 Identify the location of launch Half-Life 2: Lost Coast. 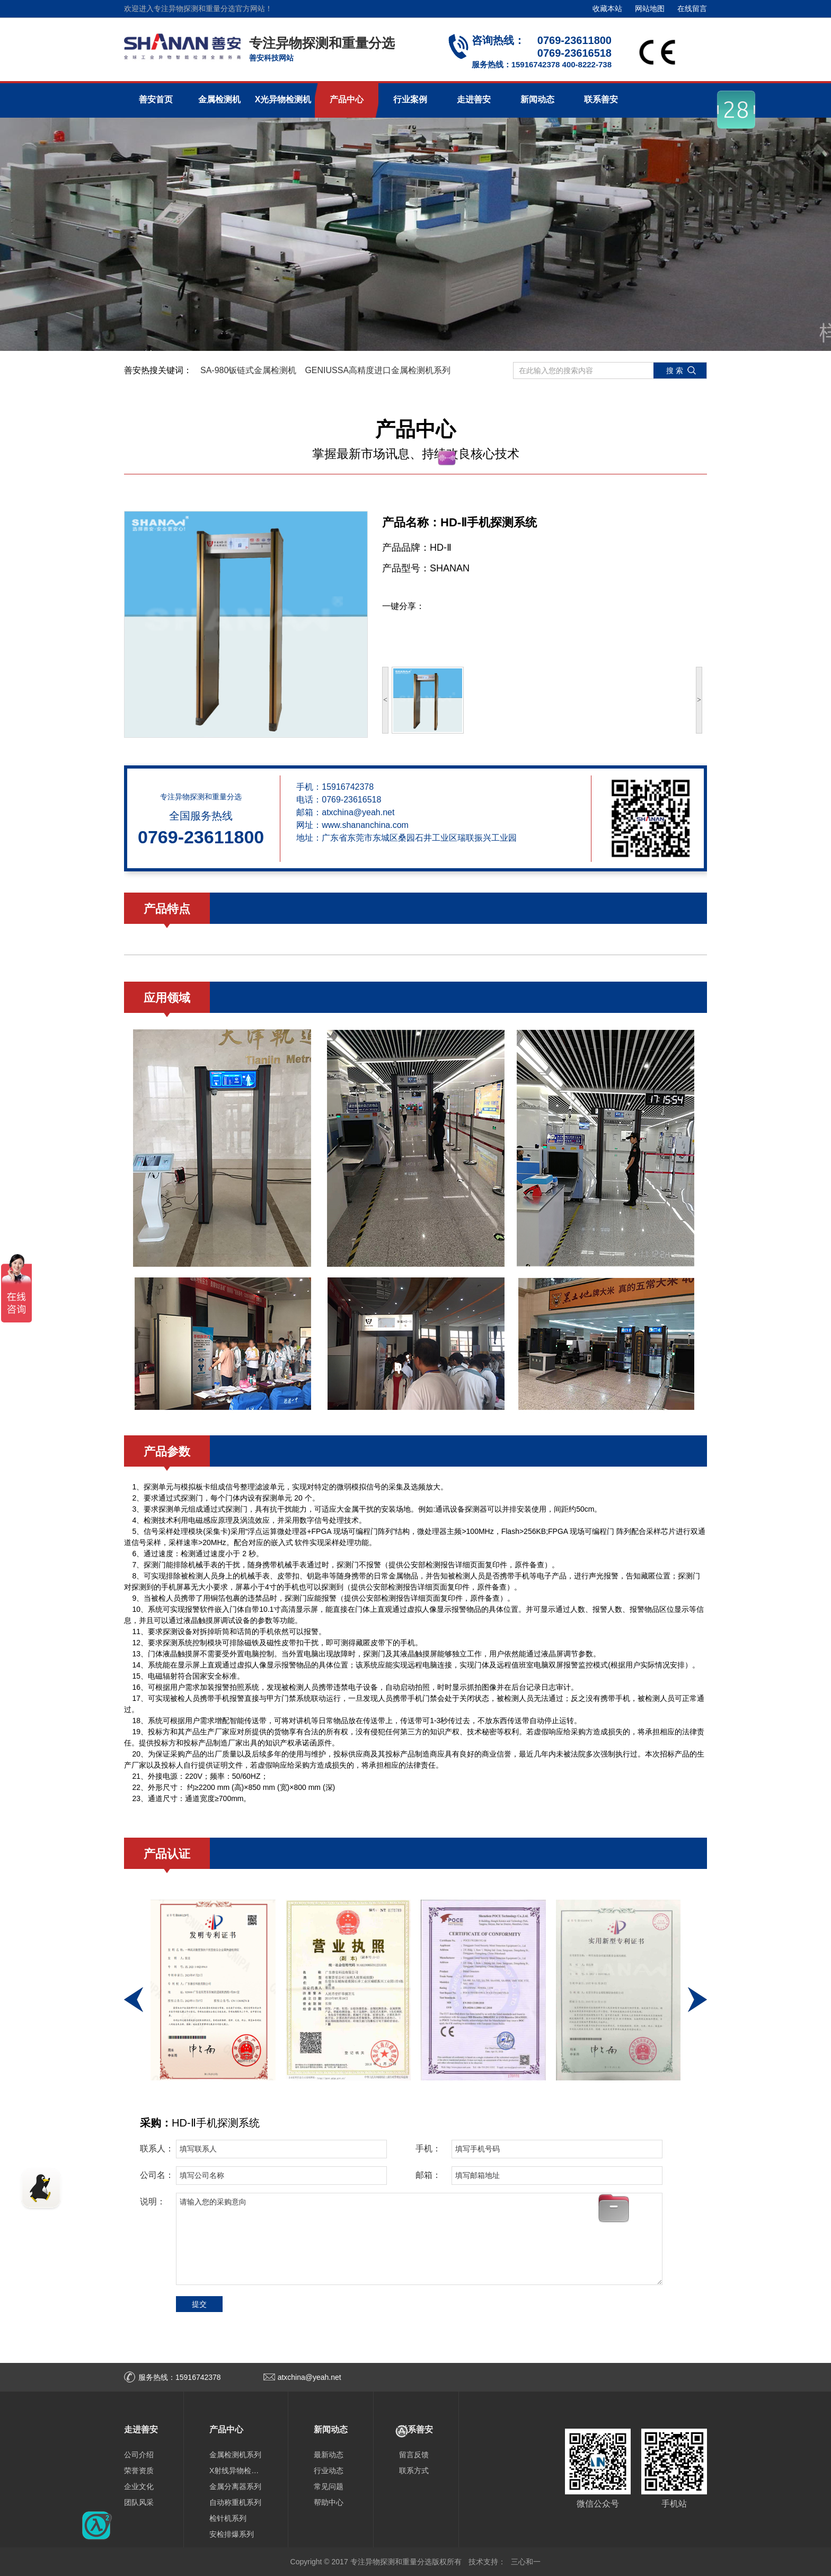
(96, 2525).